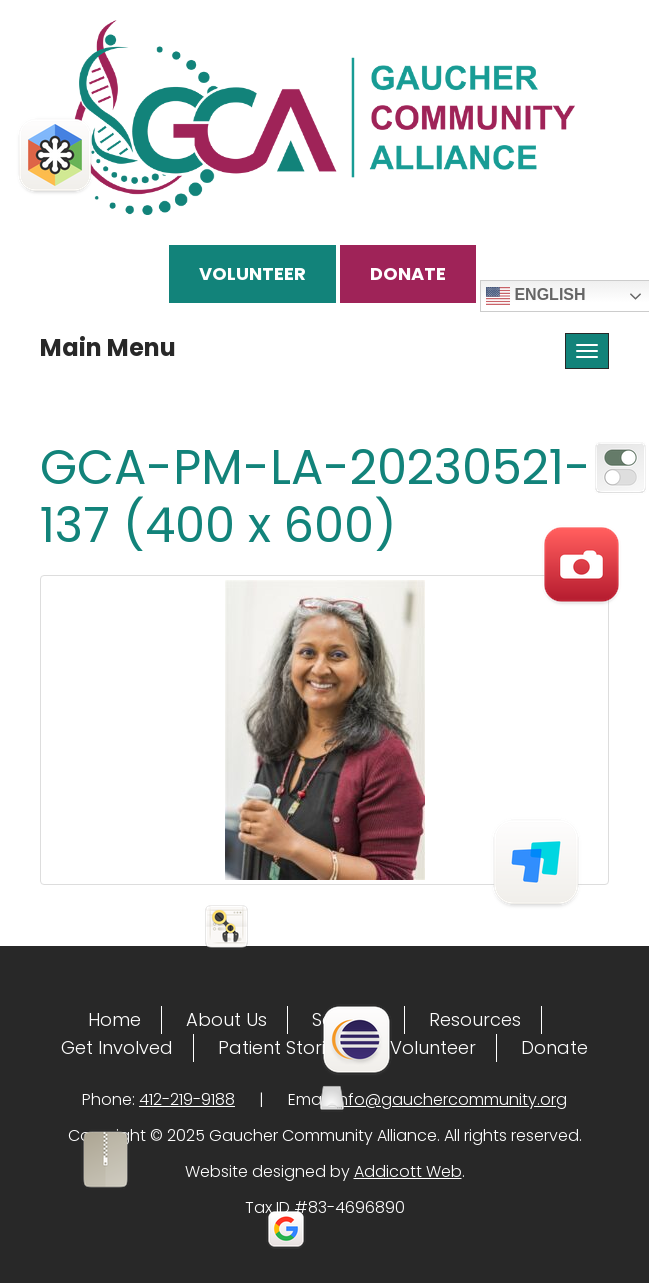 Image resolution: width=649 pixels, height=1283 pixels. What do you see at coordinates (226, 926) in the screenshot?
I see `open GNOME Builder development environment` at bounding box center [226, 926].